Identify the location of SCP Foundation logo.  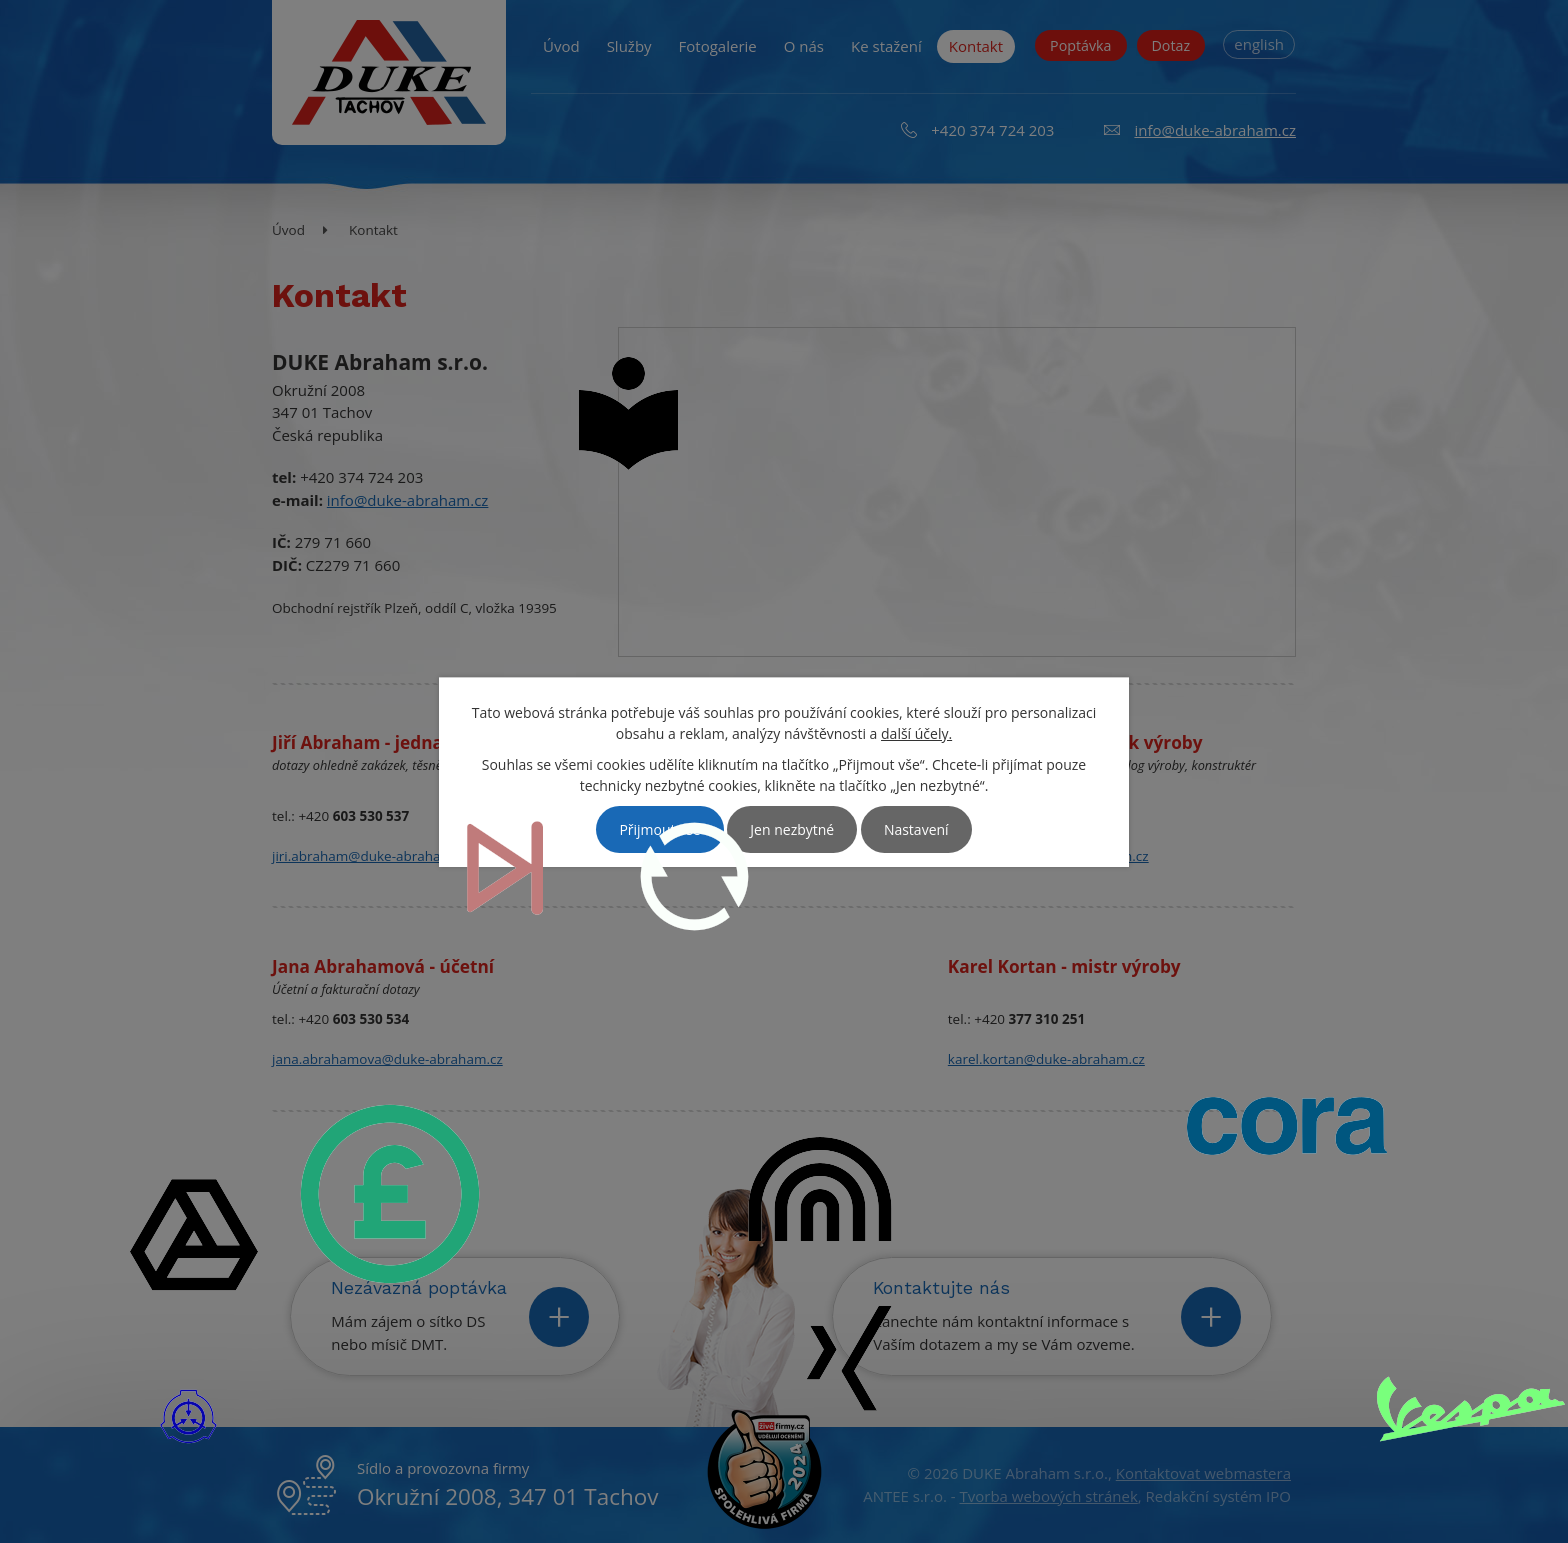
(188, 1416).